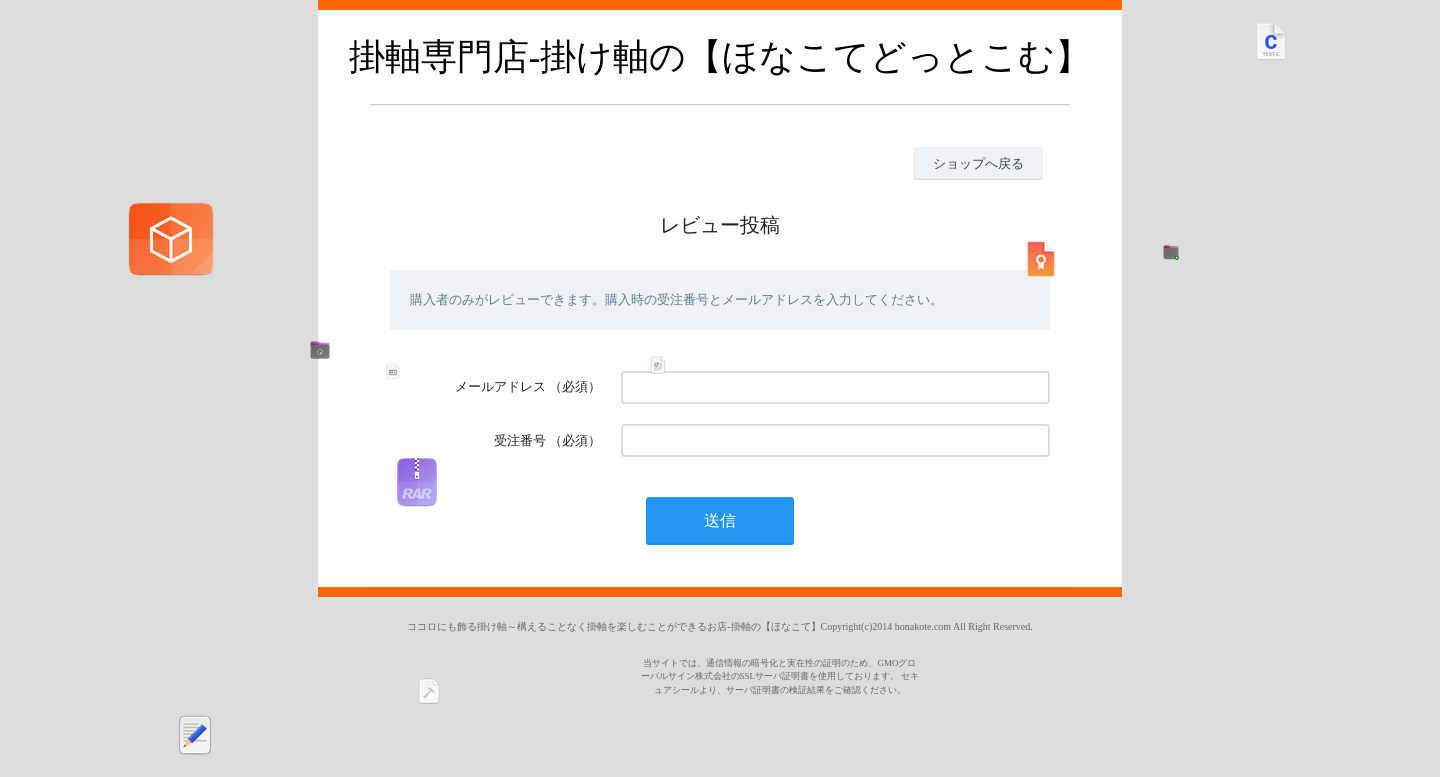 The width and height of the screenshot is (1440, 777). I want to click on open the text editor app, so click(195, 735).